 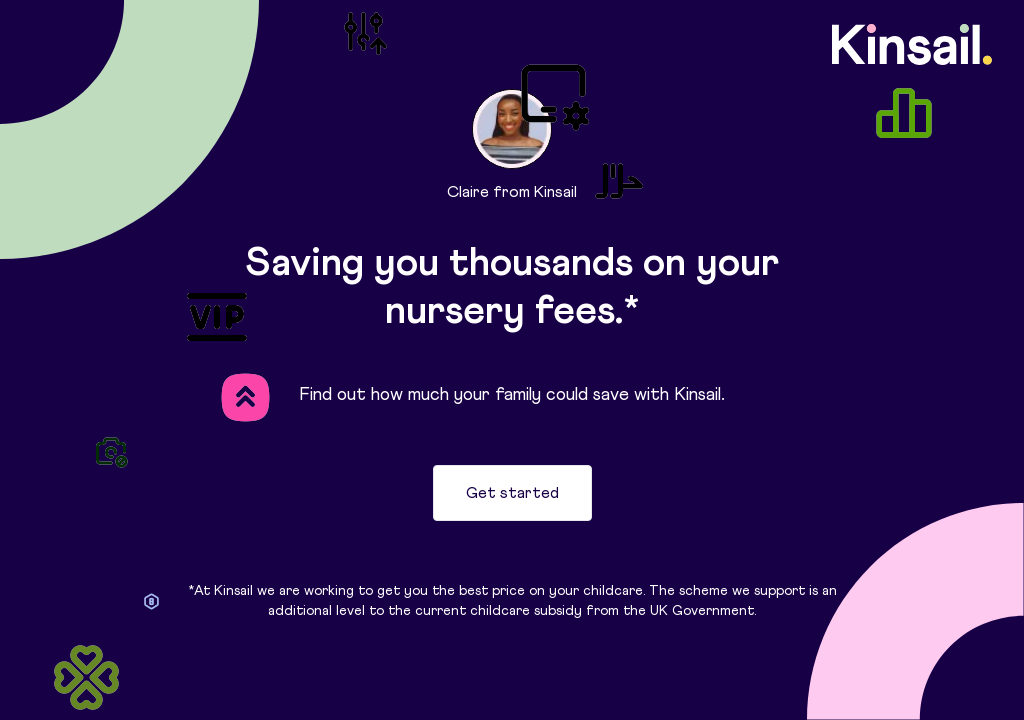 I want to click on cancel photo capture, so click(x=111, y=451).